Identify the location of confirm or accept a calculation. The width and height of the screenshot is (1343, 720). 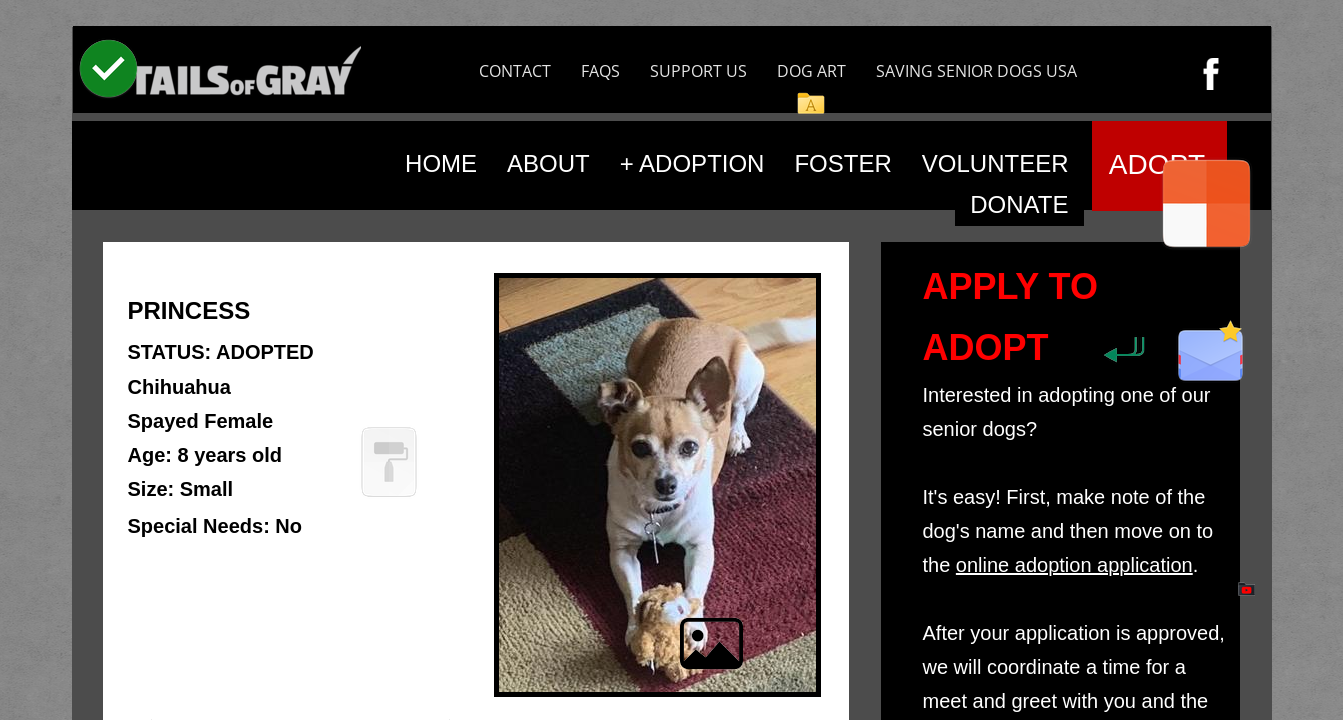
(108, 68).